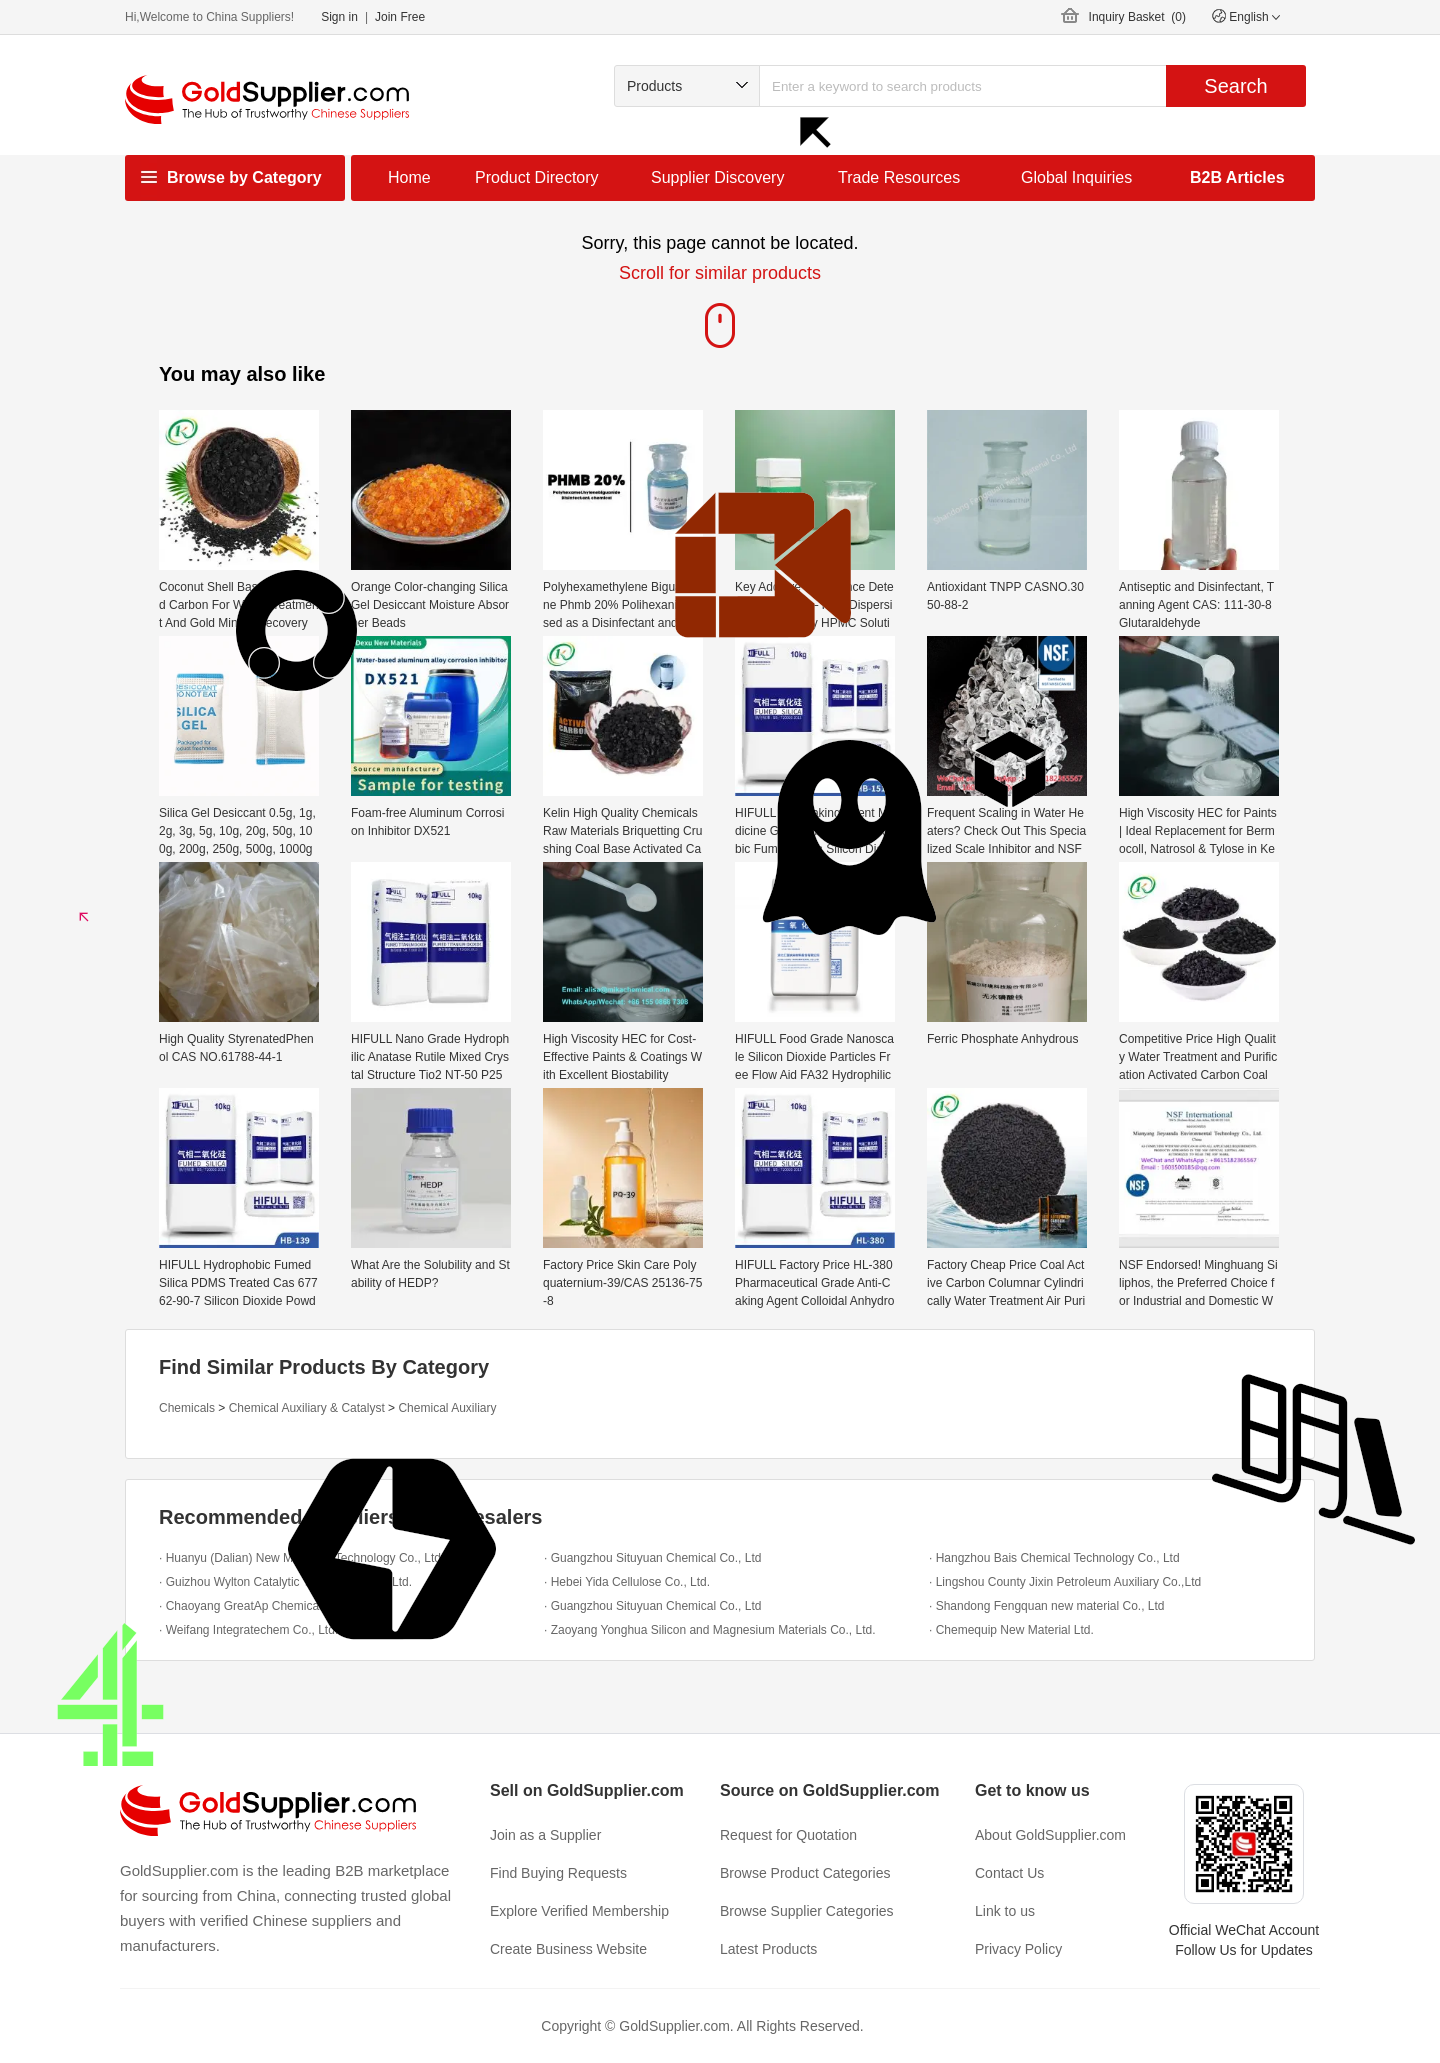 The width and height of the screenshot is (1440, 2063). What do you see at coordinates (1010, 769) in the screenshot?
I see `visit builtbybit marketplace` at bounding box center [1010, 769].